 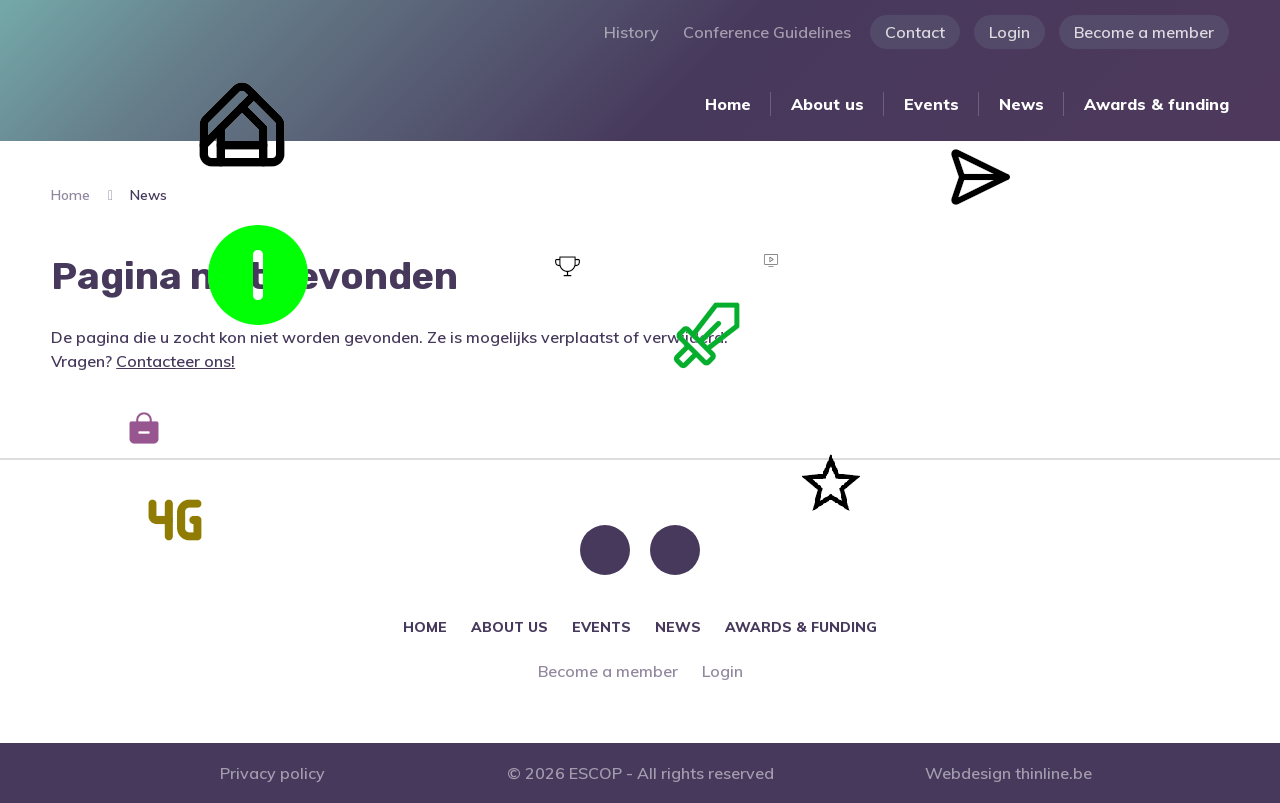 What do you see at coordinates (242, 124) in the screenshot?
I see `open google home app` at bounding box center [242, 124].